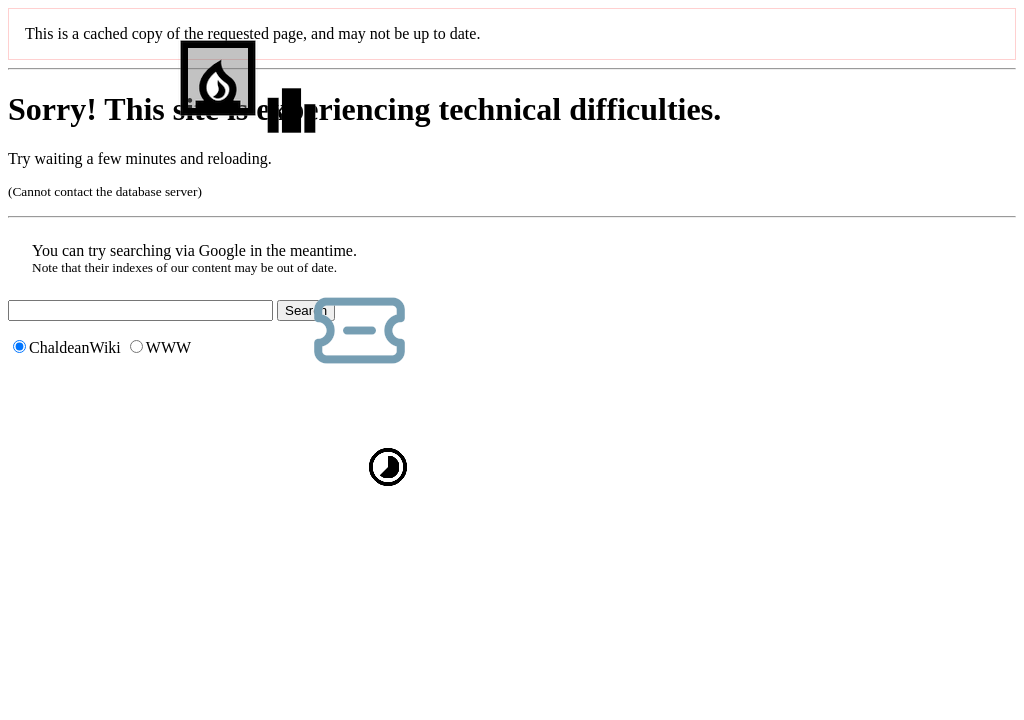 The width and height of the screenshot is (1024, 720). I want to click on remove a ticket from your collection, so click(359, 330).